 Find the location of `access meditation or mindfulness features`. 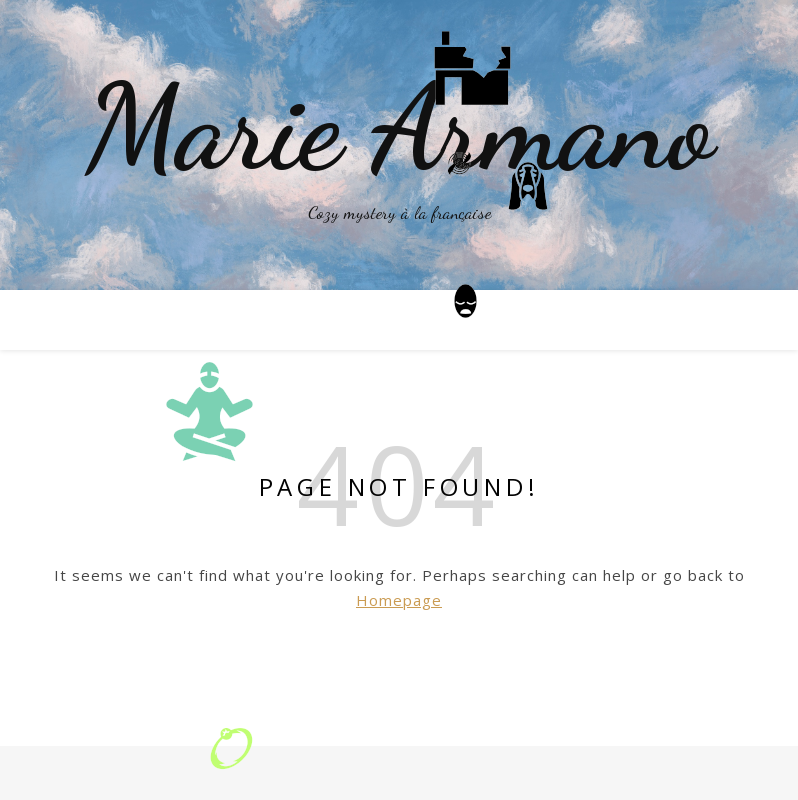

access meditation or mindfulness features is located at coordinates (208, 412).